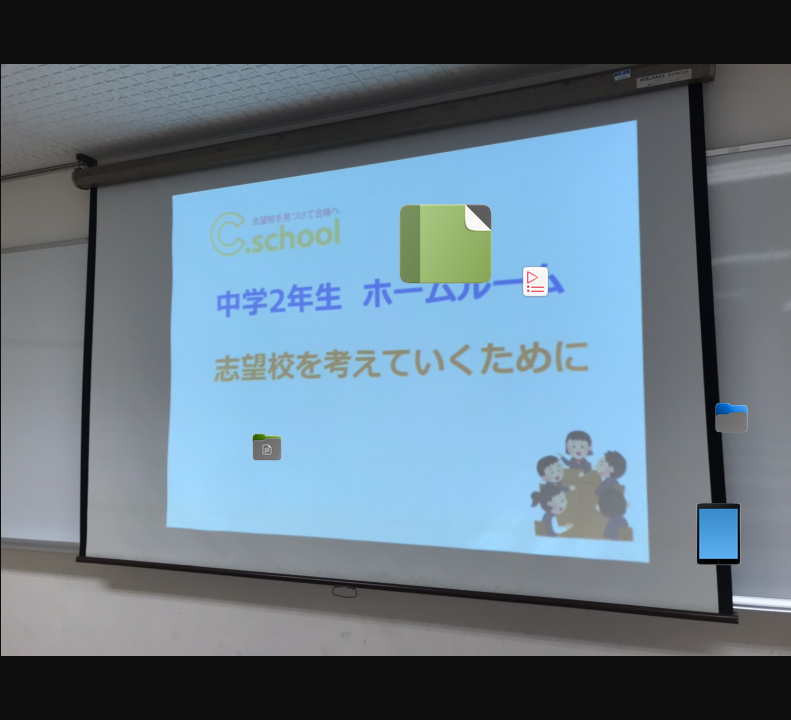 The image size is (791, 720). What do you see at coordinates (445, 240) in the screenshot?
I see `customize desktop theme and appearance` at bounding box center [445, 240].